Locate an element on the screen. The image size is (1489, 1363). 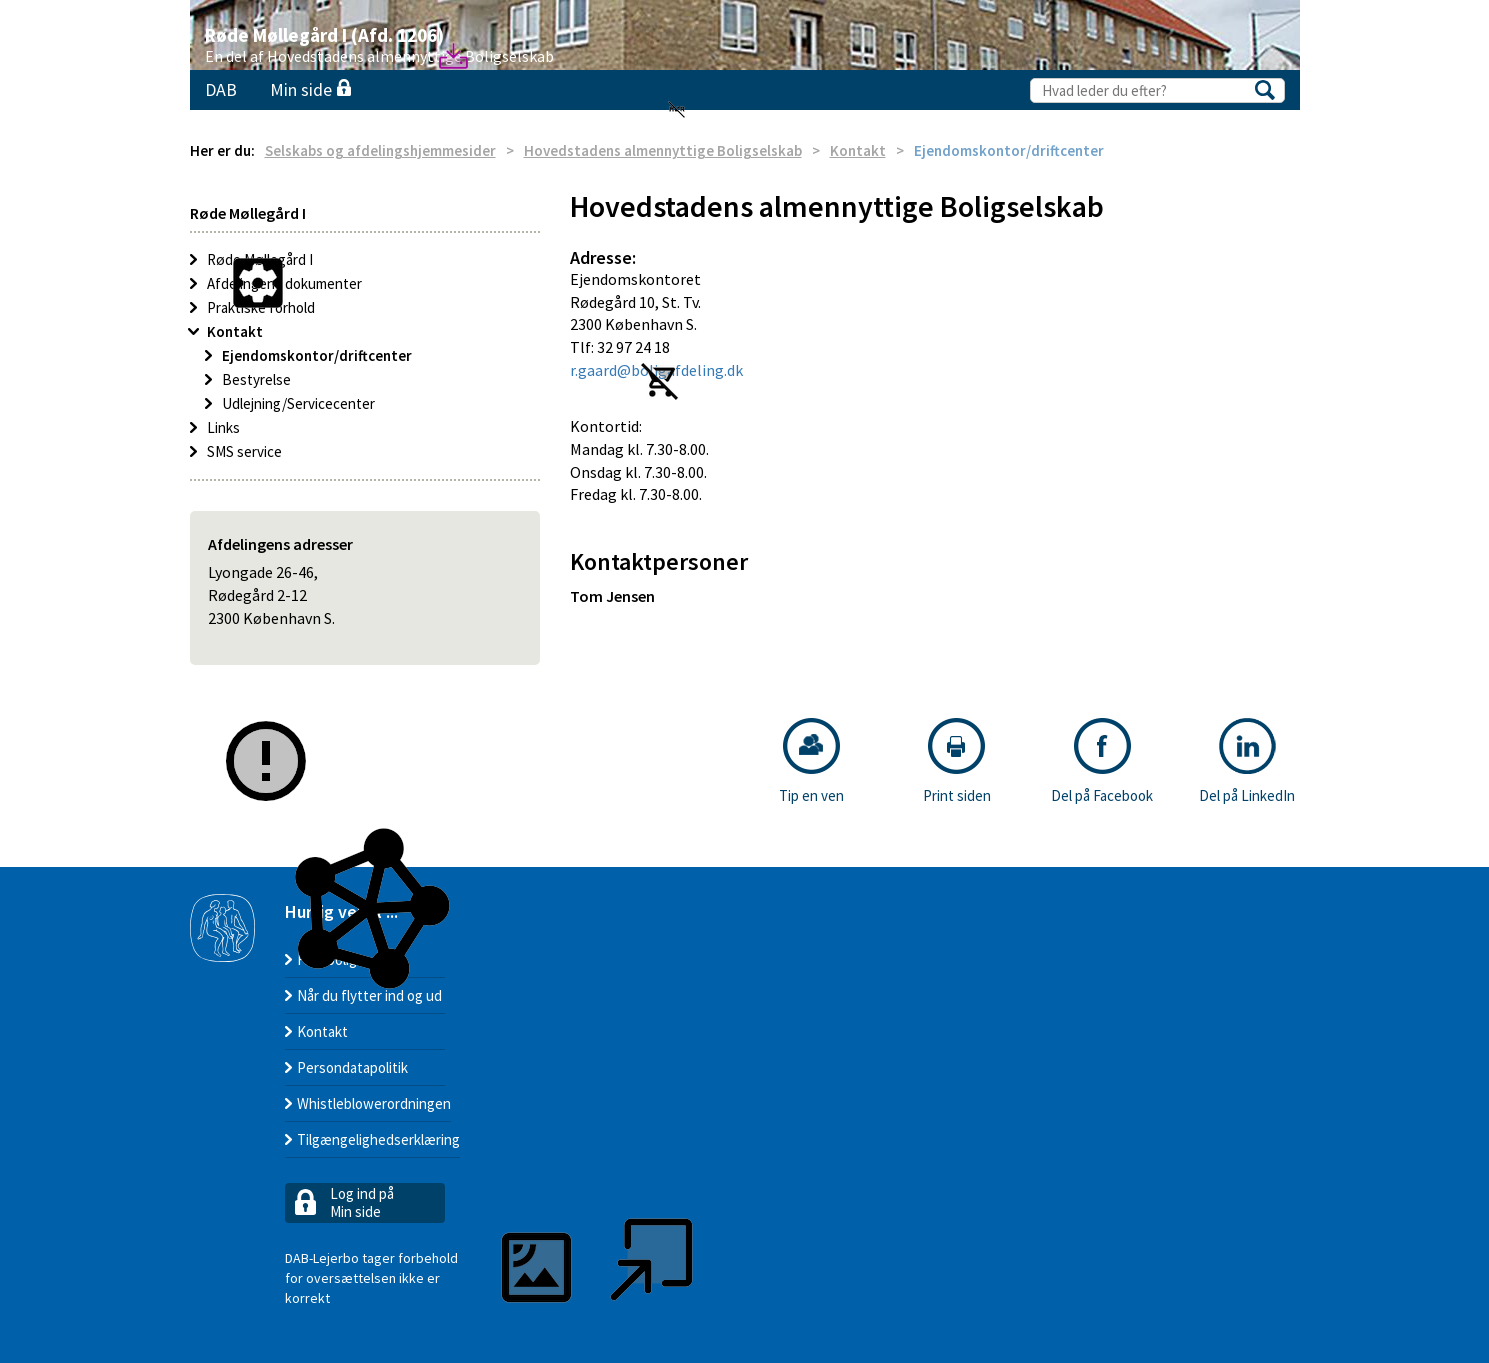
download a file to your device is located at coordinates (453, 57).